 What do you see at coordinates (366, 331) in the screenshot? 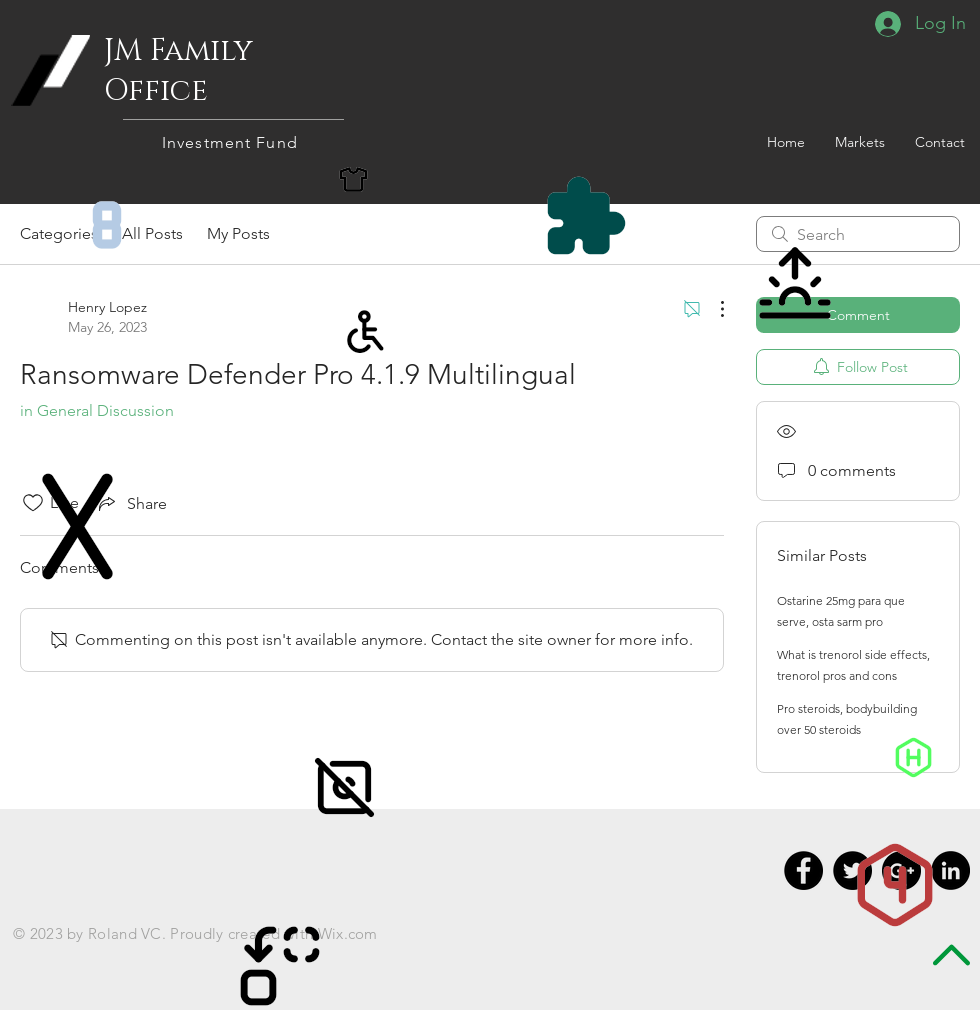
I see `accessibility options or settings` at bounding box center [366, 331].